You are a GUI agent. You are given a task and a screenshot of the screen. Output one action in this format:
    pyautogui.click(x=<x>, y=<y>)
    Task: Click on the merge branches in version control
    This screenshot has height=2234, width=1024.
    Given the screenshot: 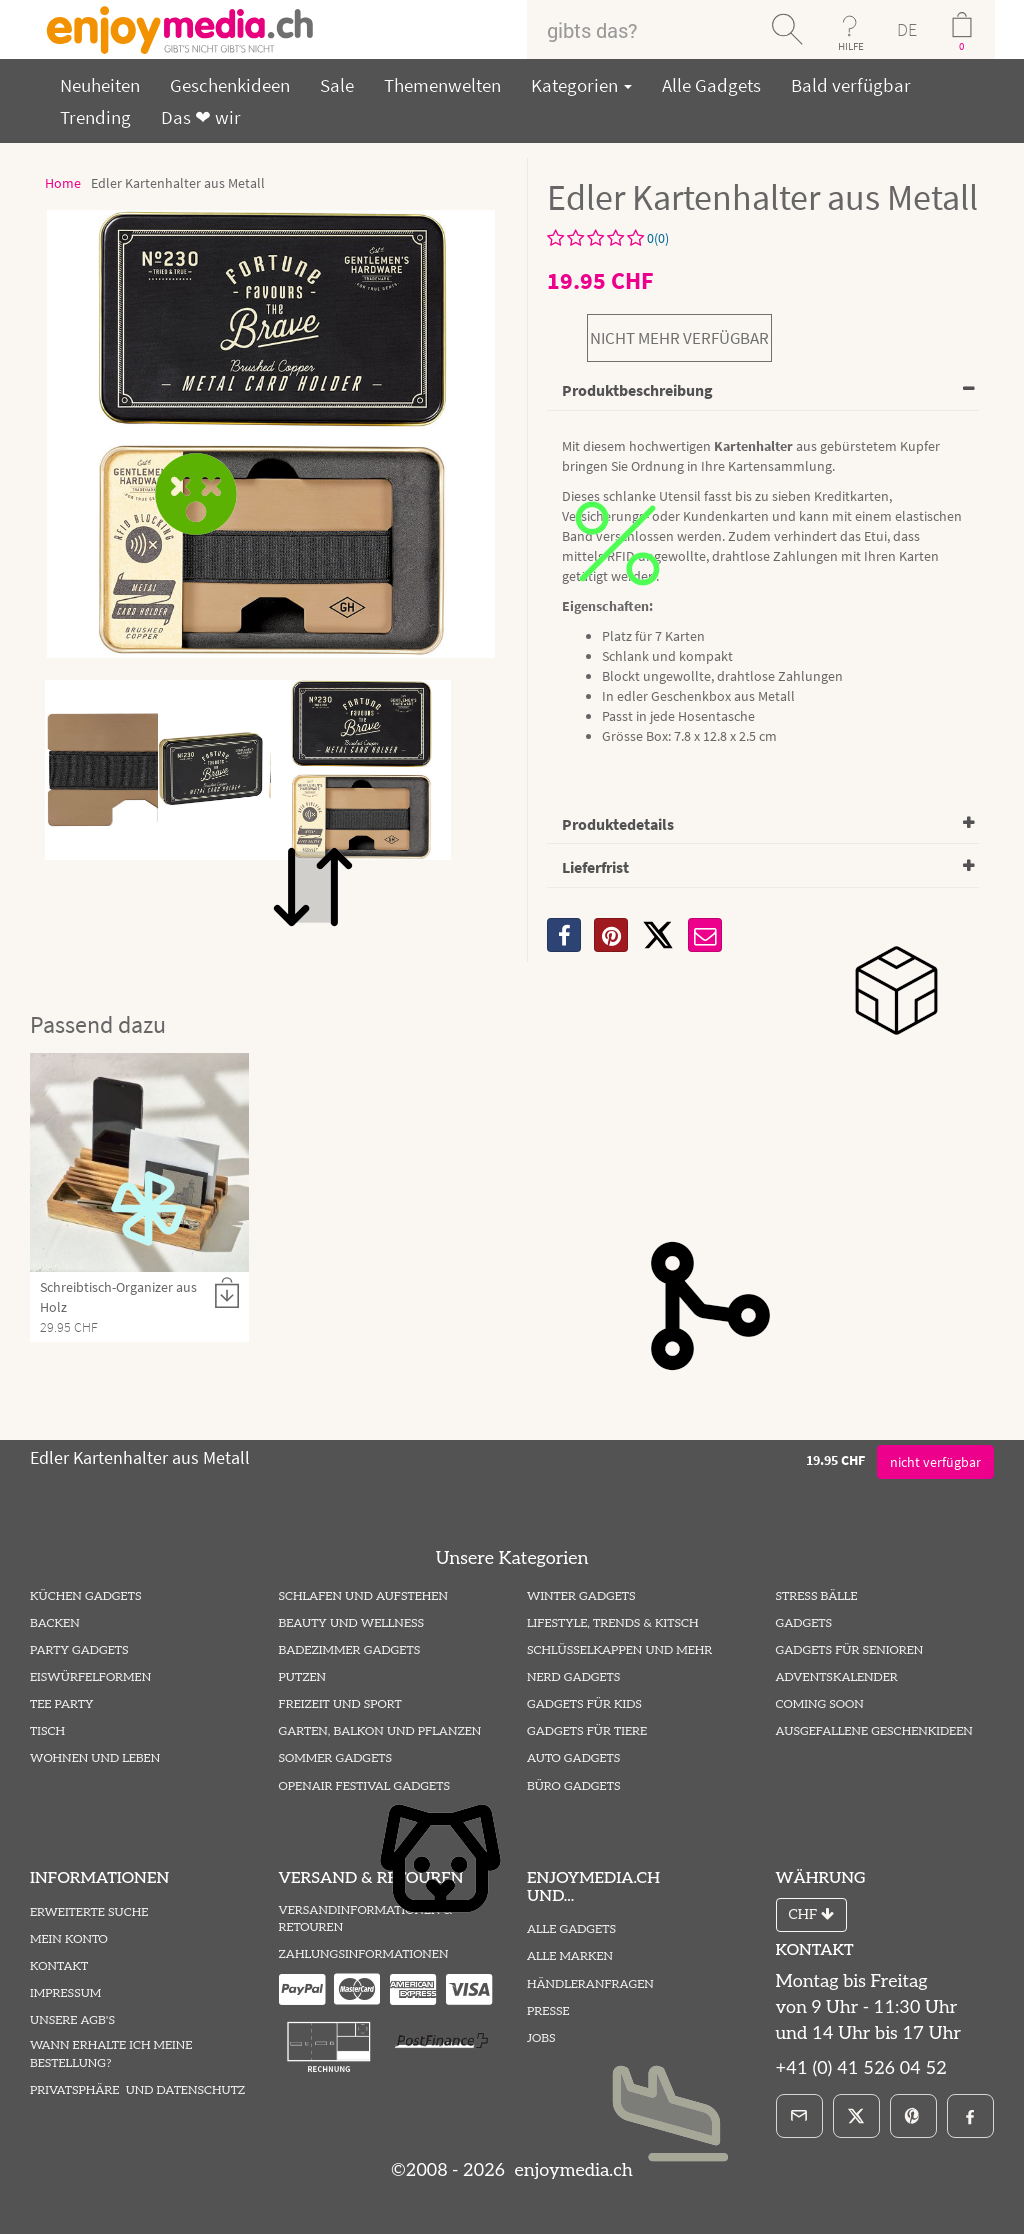 What is the action you would take?
    pyautogui.click(x=701, y=1306)
    